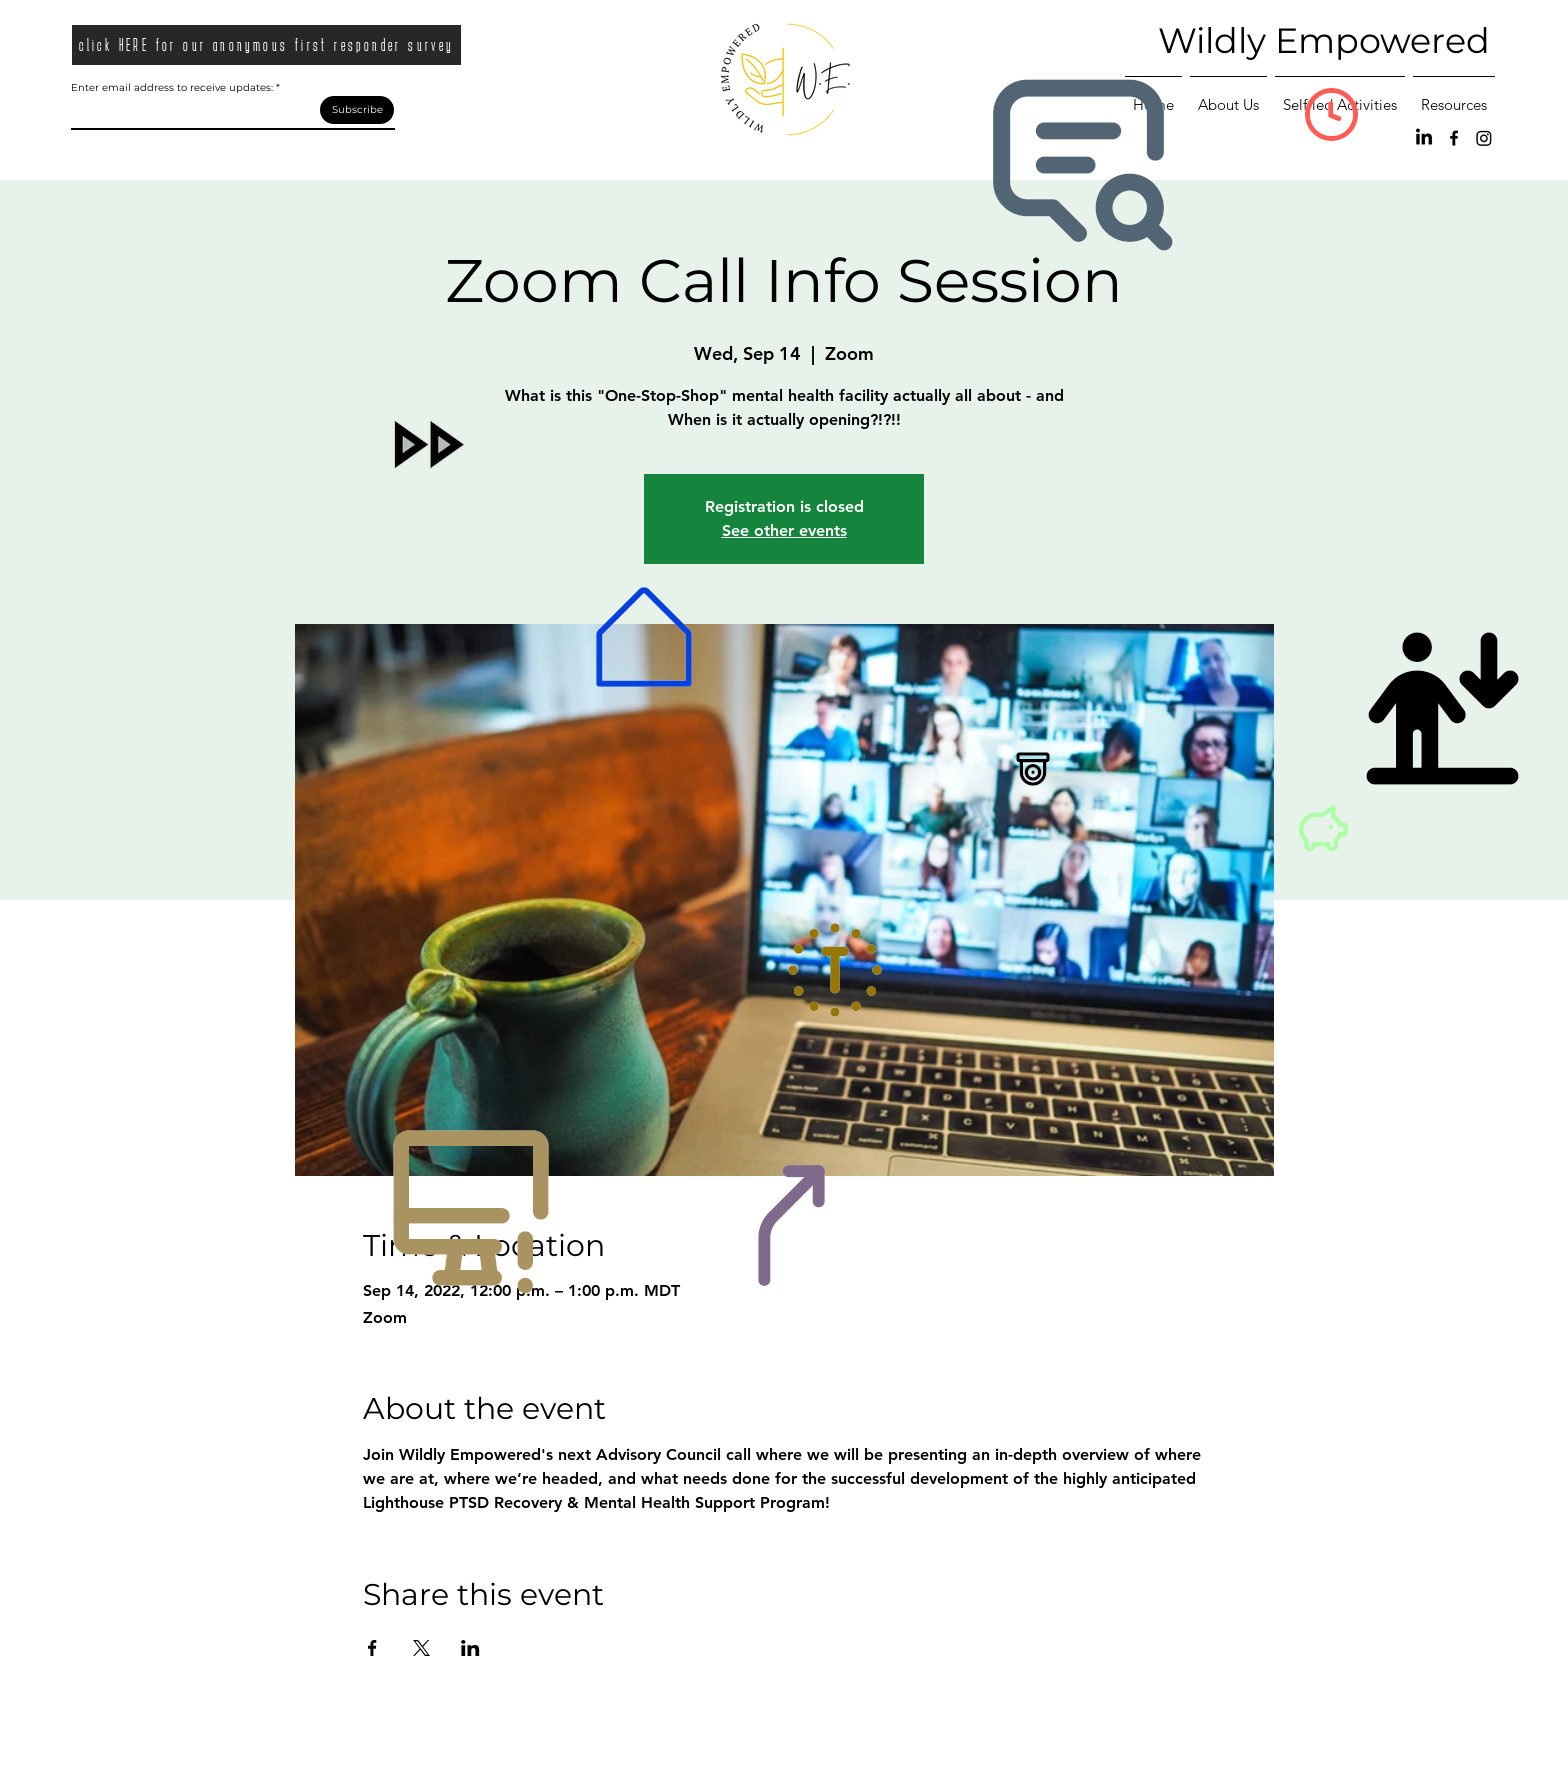 Image resolution: width=1568 pixels, height=1781 pixels. What do you see at coordinates (1033, 769) in the screenshot?
I see `access security camera settings` at bounding box center [1033, 769].